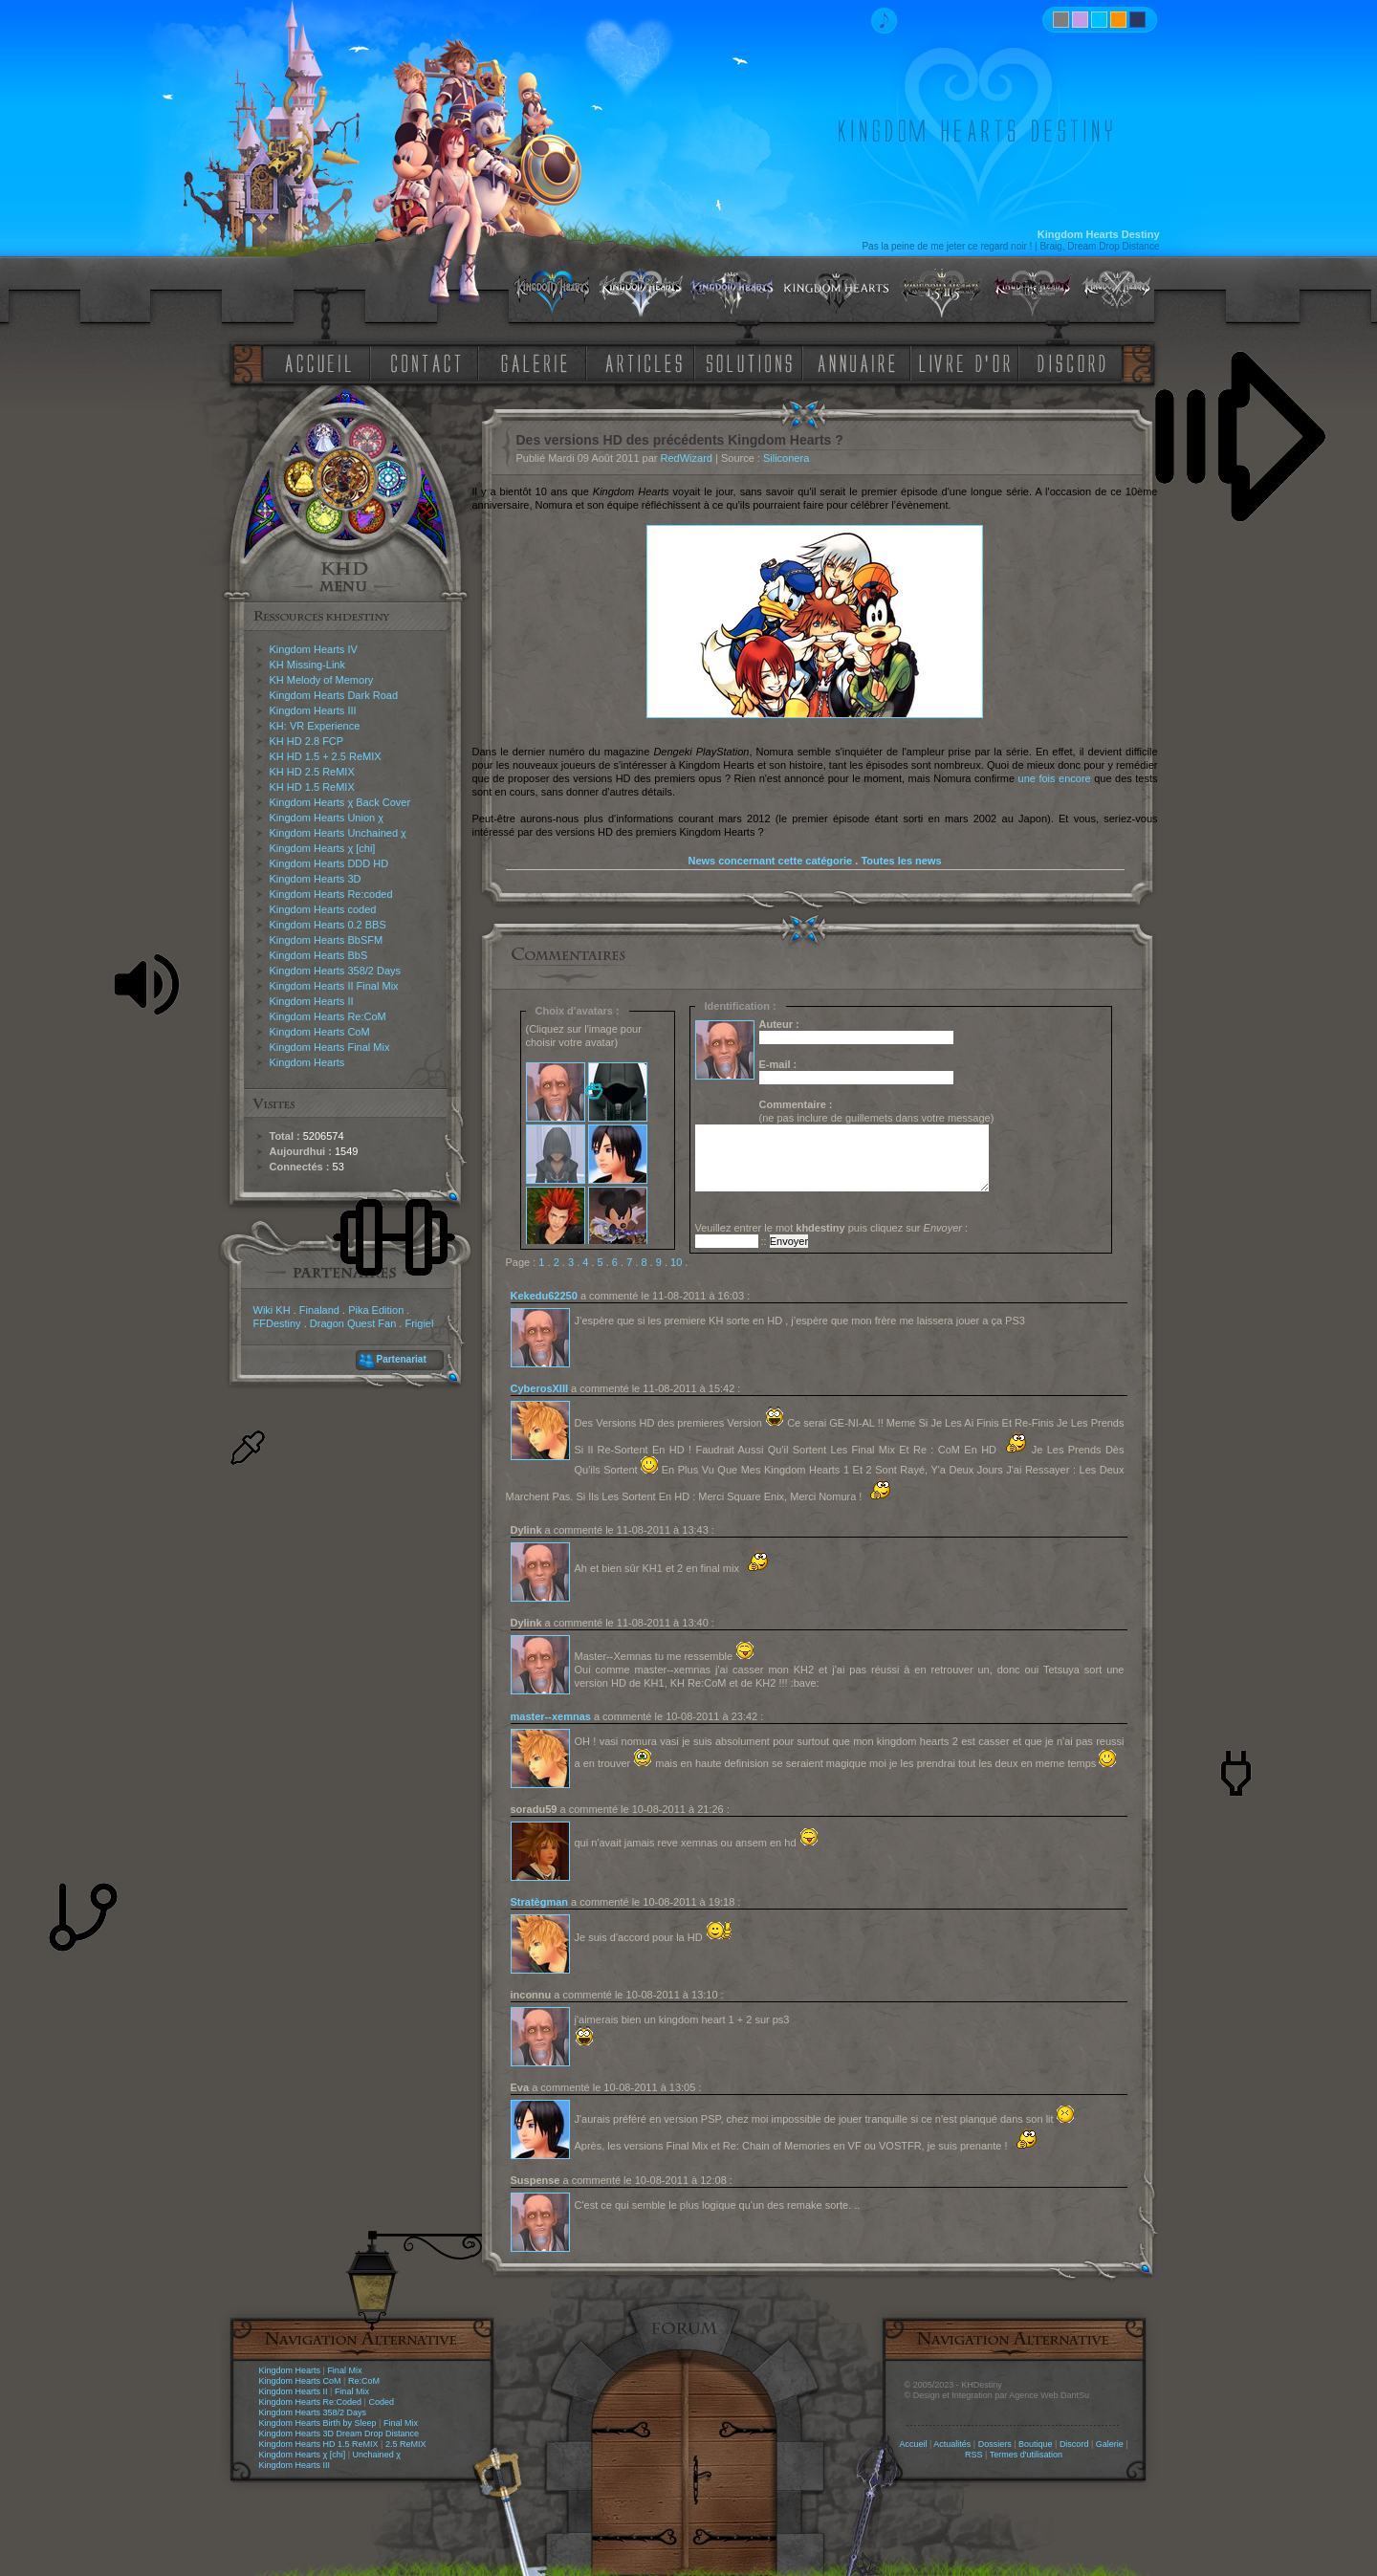 The height and width of the screenshot is (2576, 1377). What do you see at coordinates (1235, 1773) in the screenshot?
I see `indicates device is charging or connected to power` at bounding box center [1235, 1773].